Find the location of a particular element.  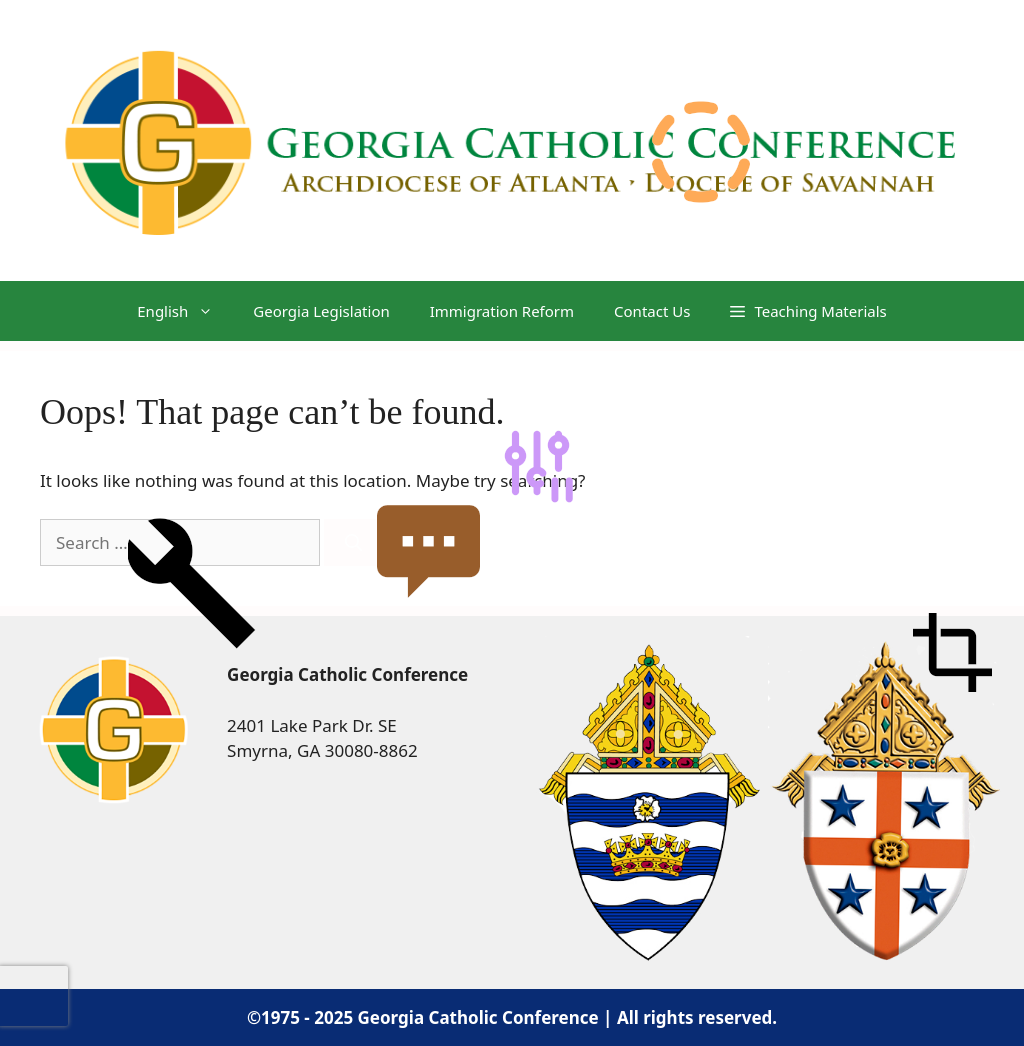

pause automatic adjustments or settings sync is located at coordinates (537, 463).